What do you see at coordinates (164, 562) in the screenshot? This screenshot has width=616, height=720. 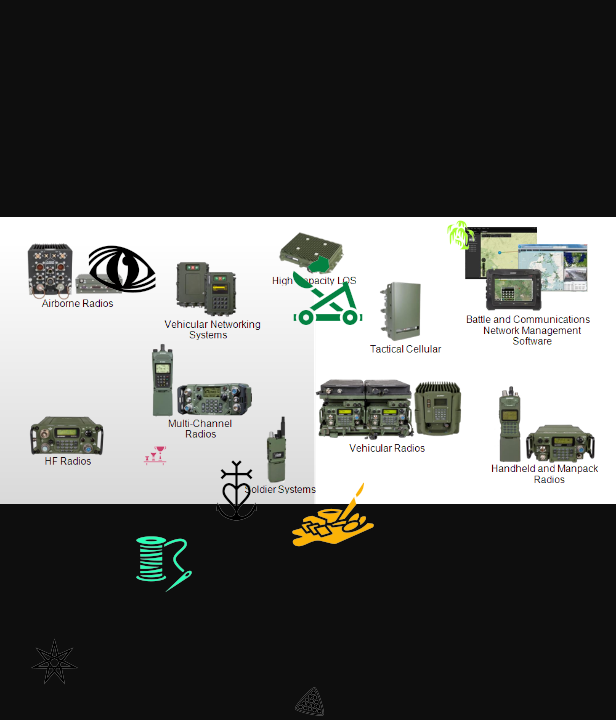 I see `access sewing or crafting tools` at bounding box center [164, 562].